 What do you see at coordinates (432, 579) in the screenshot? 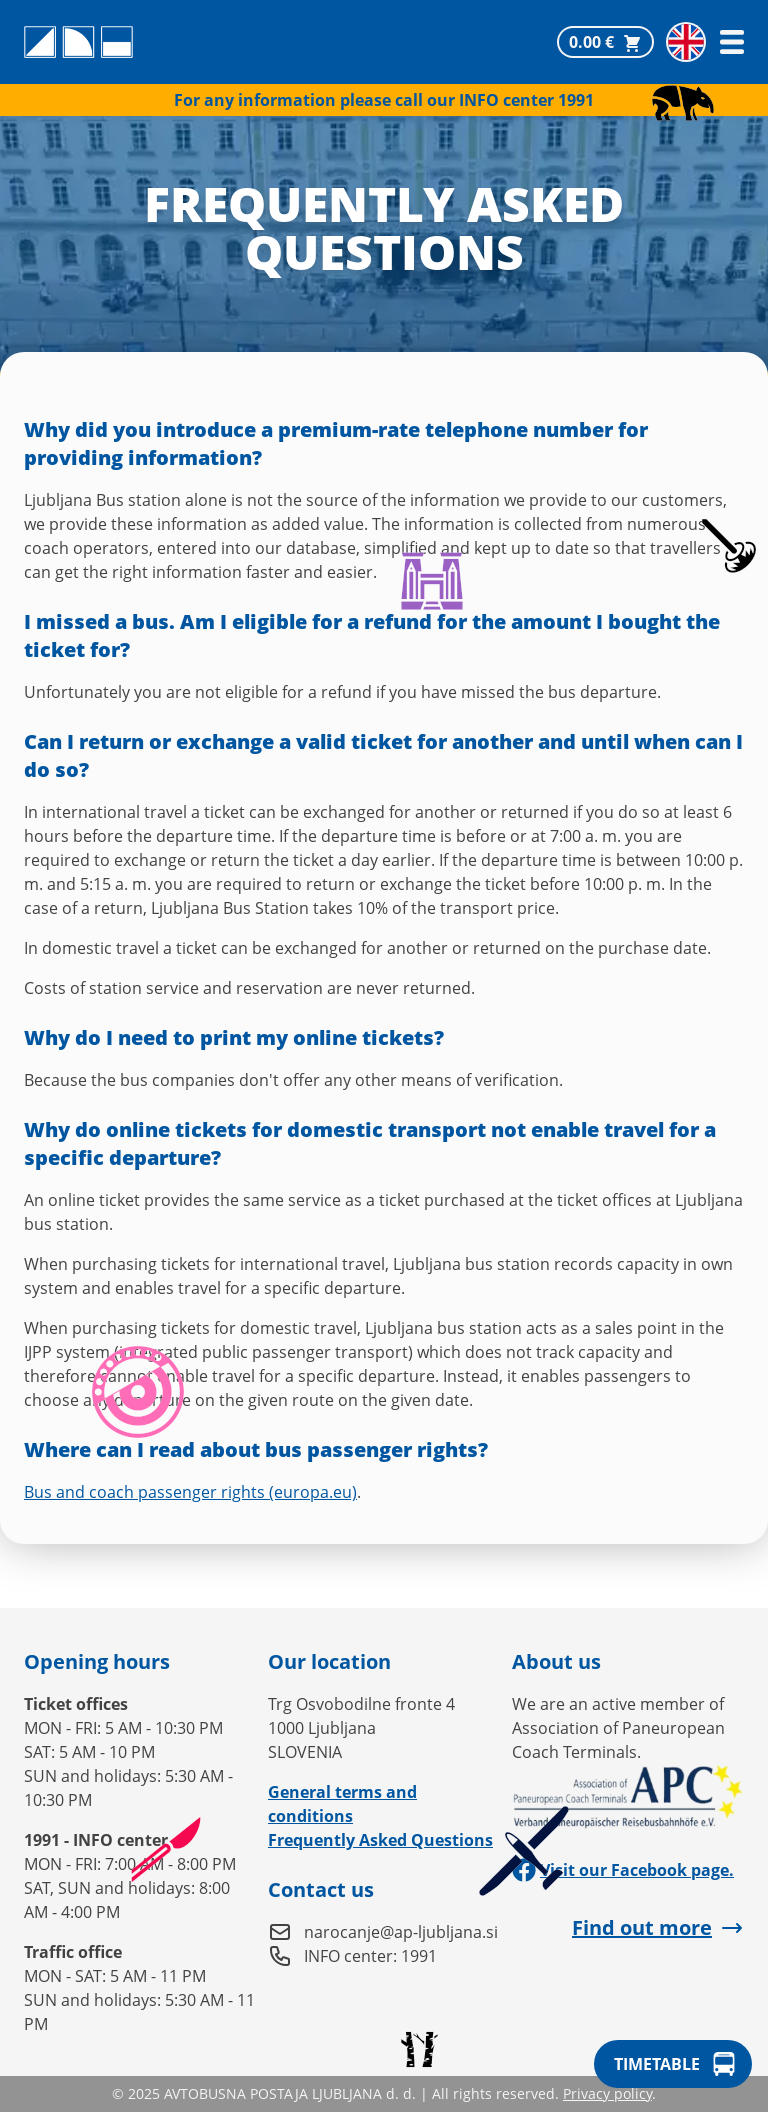
I see `access ancient egypt themed content or levels` at bounding box center [432, 579].